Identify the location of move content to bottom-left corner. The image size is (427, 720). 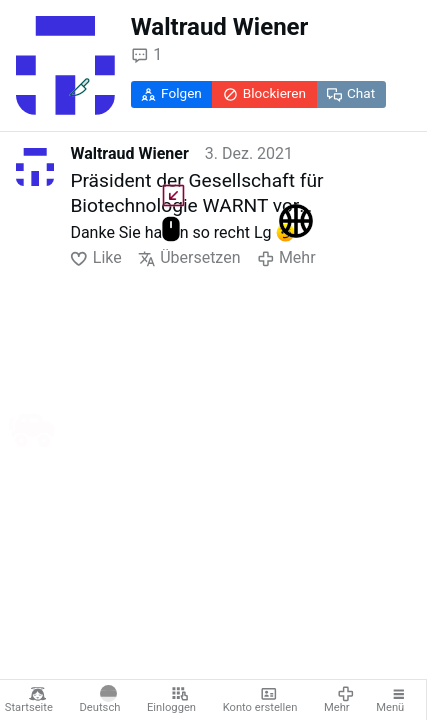
(173, 195).